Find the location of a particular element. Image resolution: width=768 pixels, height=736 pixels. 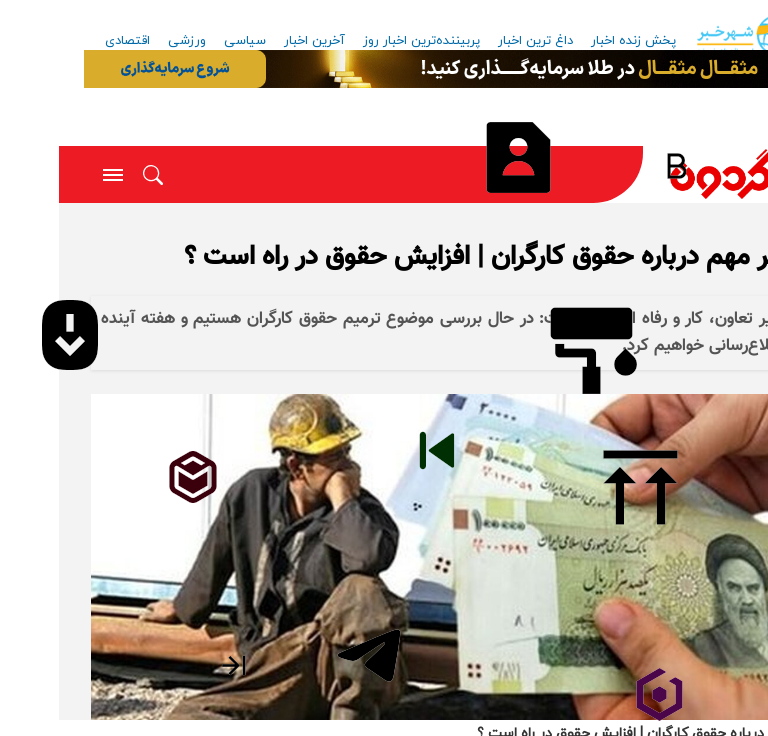

view user profile document is located at coordinates (518, 157).